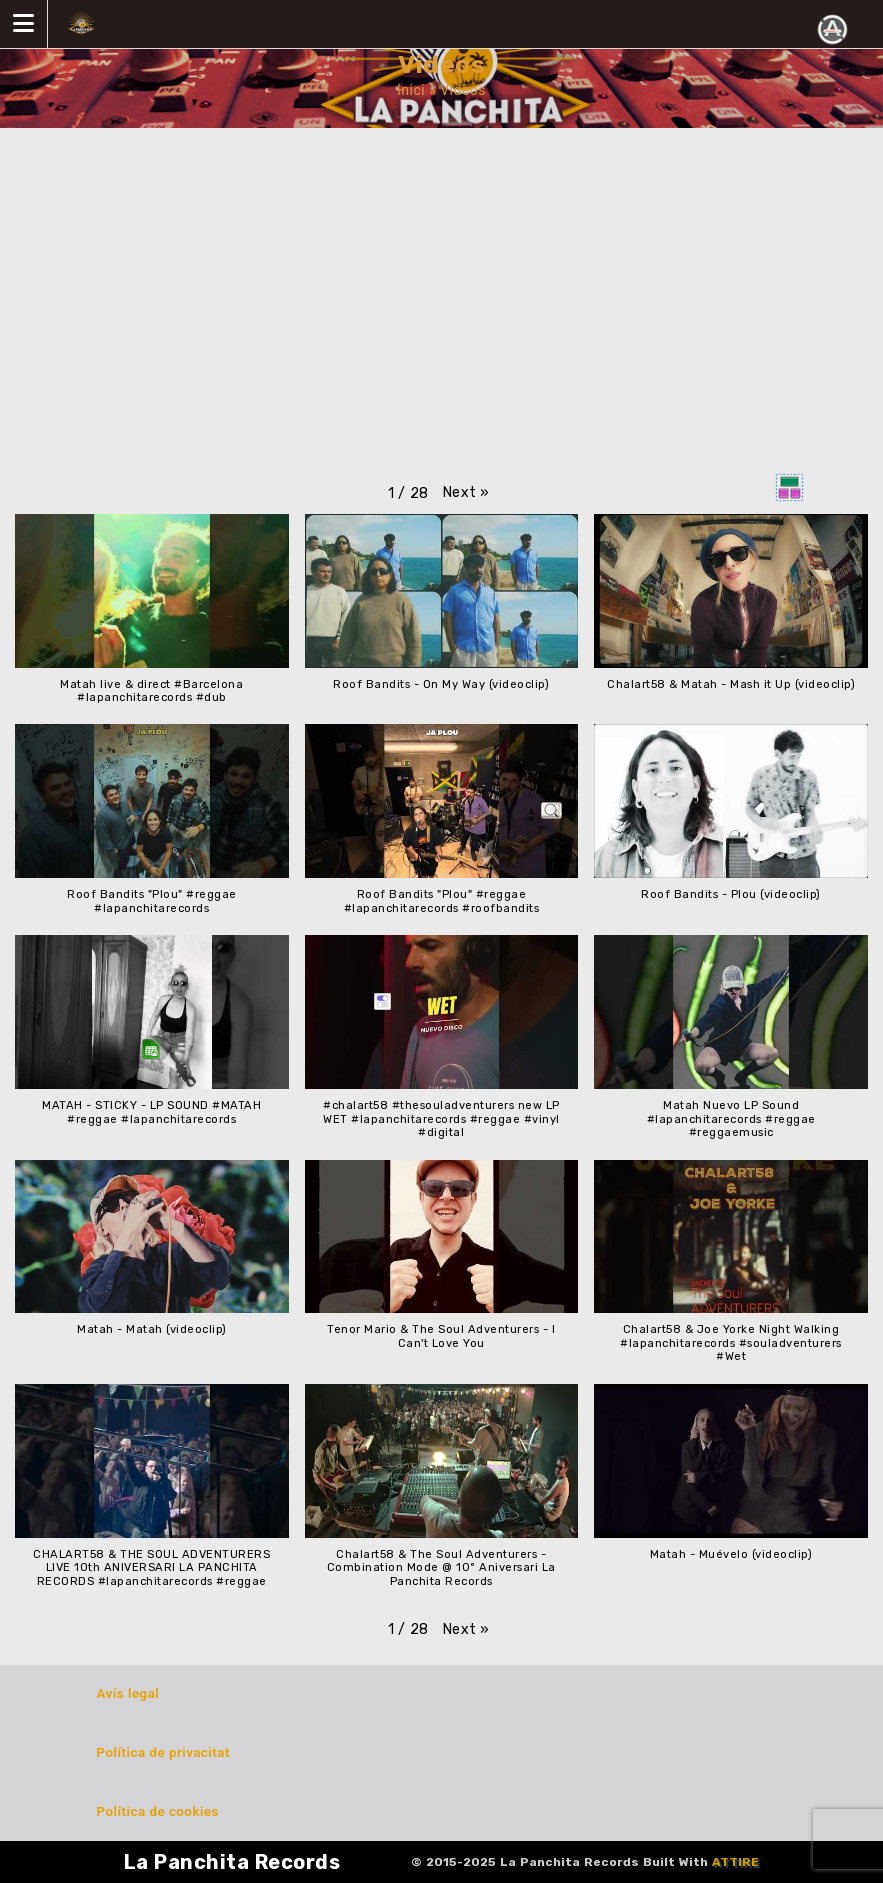  What do you see at coordinates (551, 810) in the screenshot?
I see `open eye of mate image viewer application` at bounding box center [551, 810].